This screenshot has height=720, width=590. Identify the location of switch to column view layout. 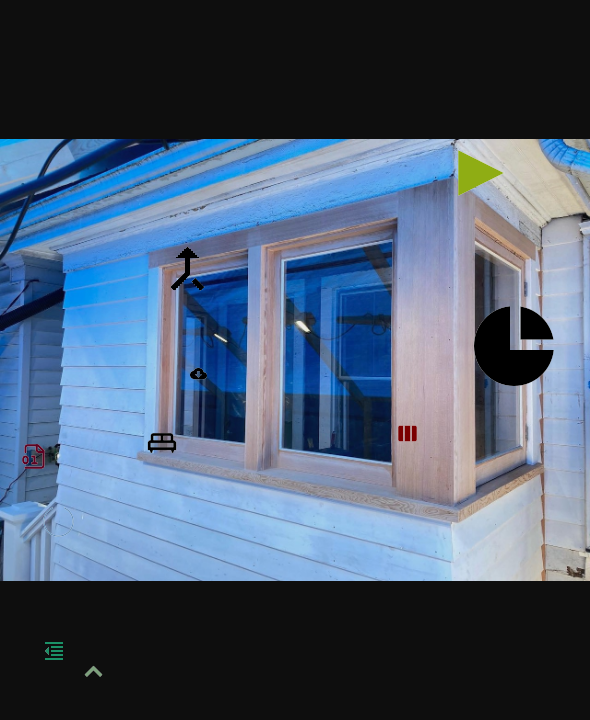
(407, 433).